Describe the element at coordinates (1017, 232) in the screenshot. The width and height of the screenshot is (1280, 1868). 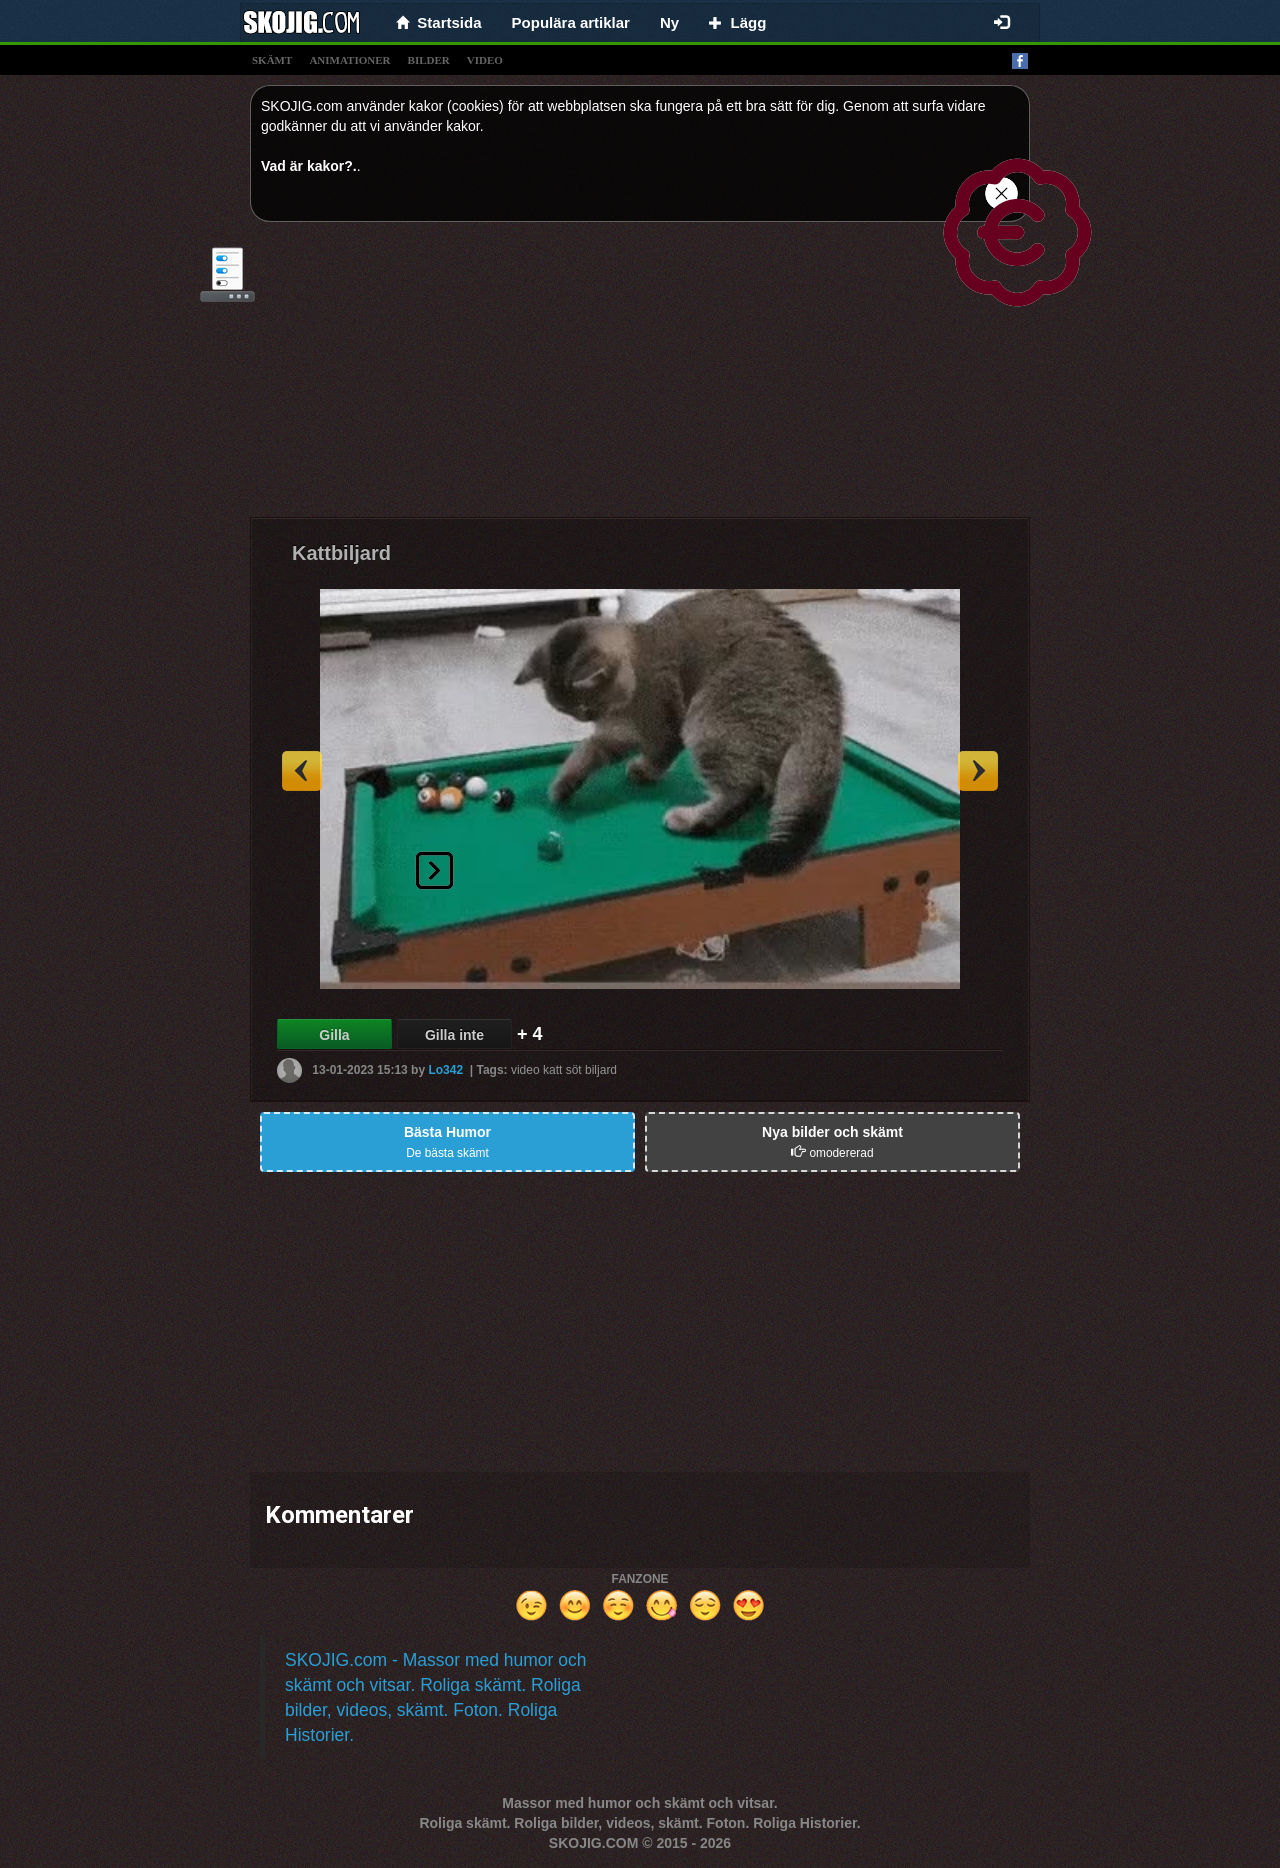
I see `indicates euro currency or pricing` at that location.